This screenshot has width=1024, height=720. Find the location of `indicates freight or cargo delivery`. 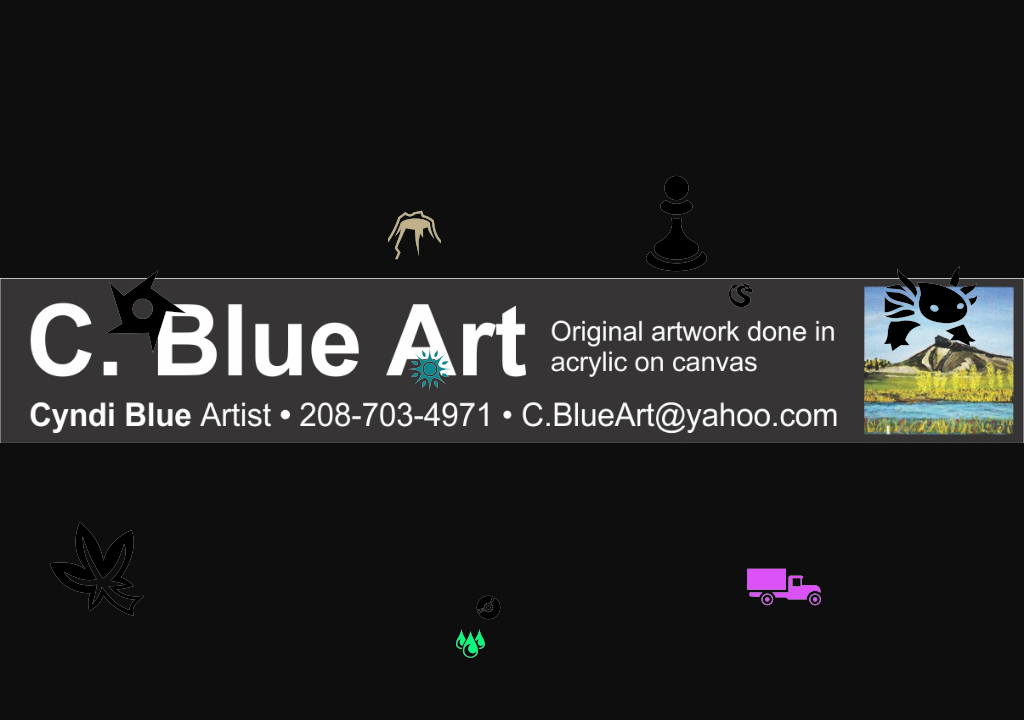

indicates freight or cargo delivery is located at coordinates (784, 587).